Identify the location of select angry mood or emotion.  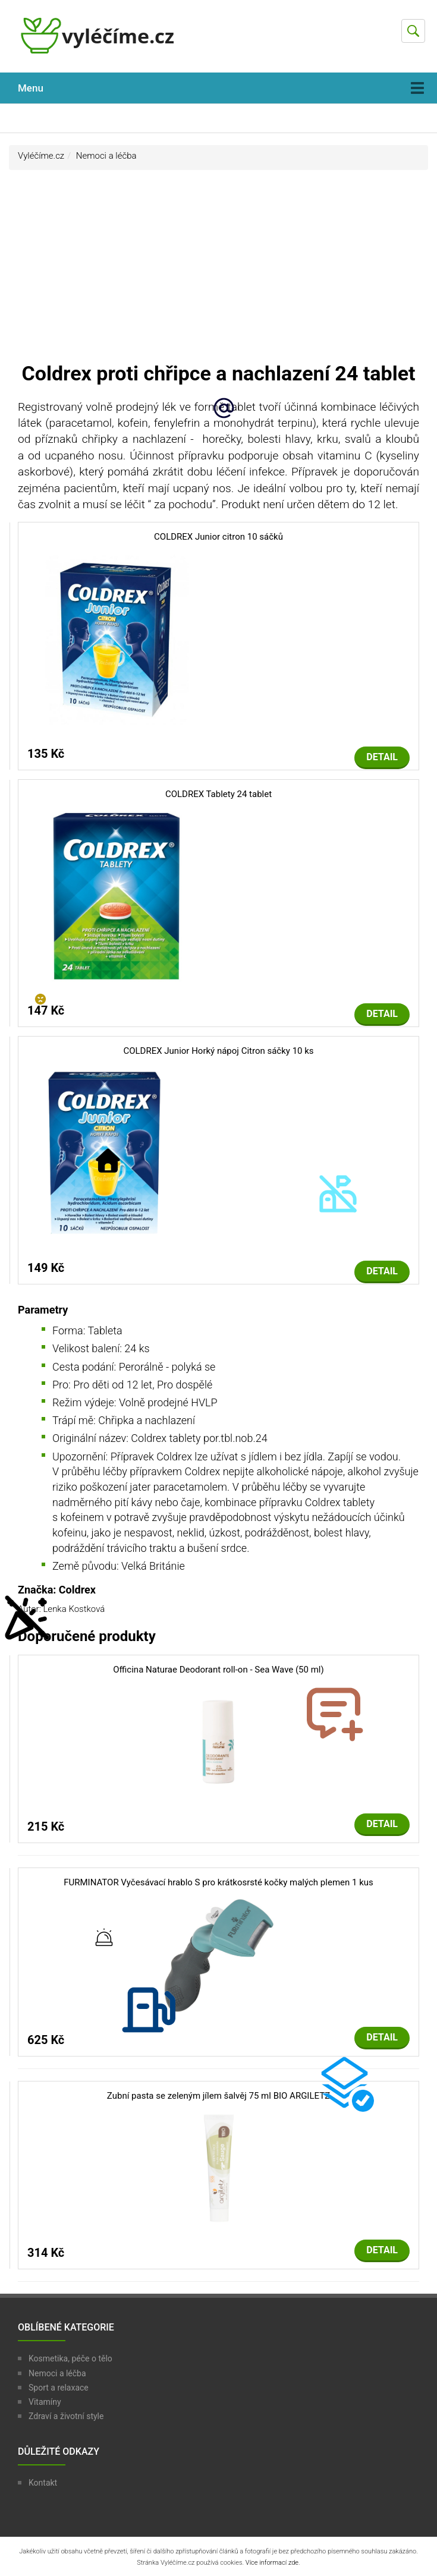
(40, 999).